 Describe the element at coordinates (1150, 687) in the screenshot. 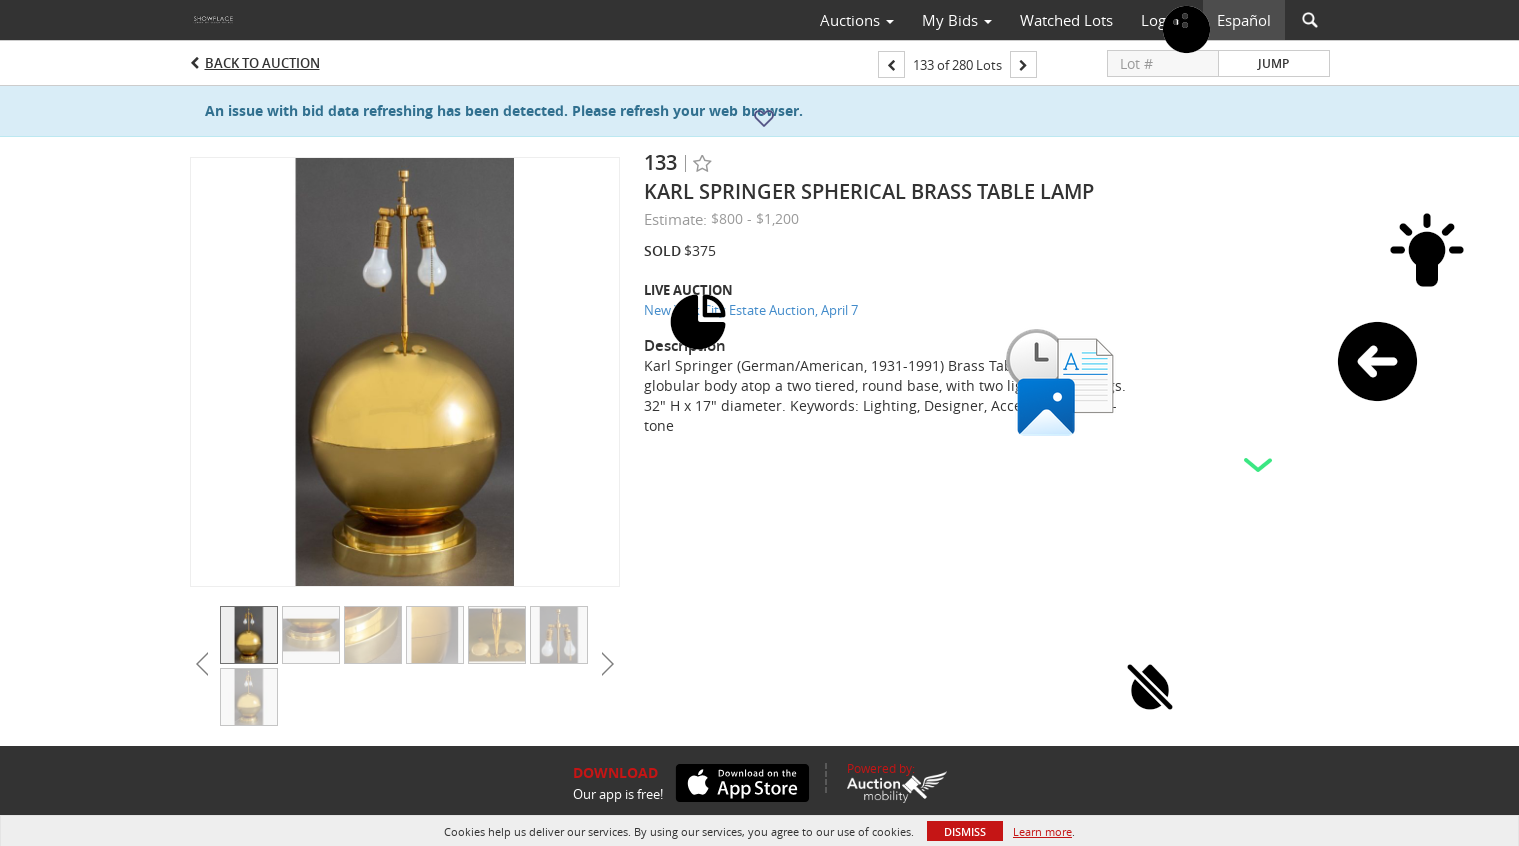

I see `disable water or liquid-related features` at that location.